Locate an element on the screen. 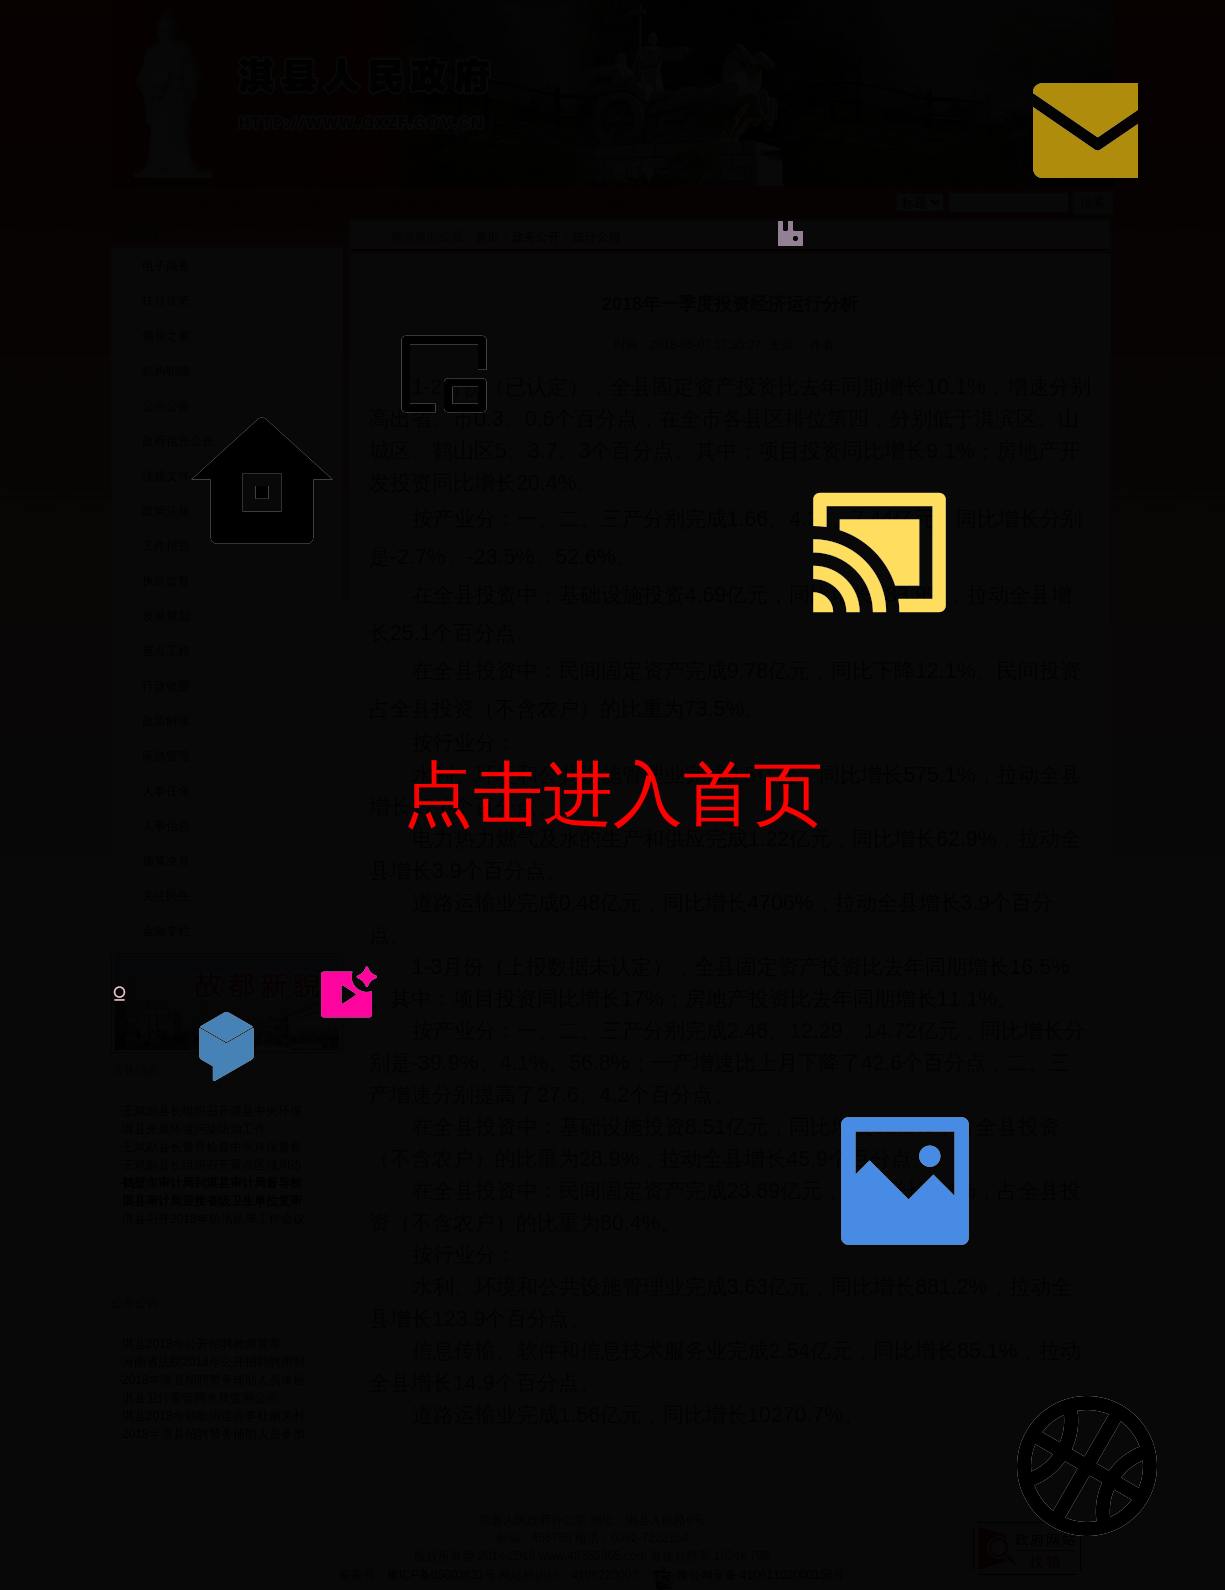 The image size is (1225, 1590). access AI-powered video features is located at coordinates (346, 994).